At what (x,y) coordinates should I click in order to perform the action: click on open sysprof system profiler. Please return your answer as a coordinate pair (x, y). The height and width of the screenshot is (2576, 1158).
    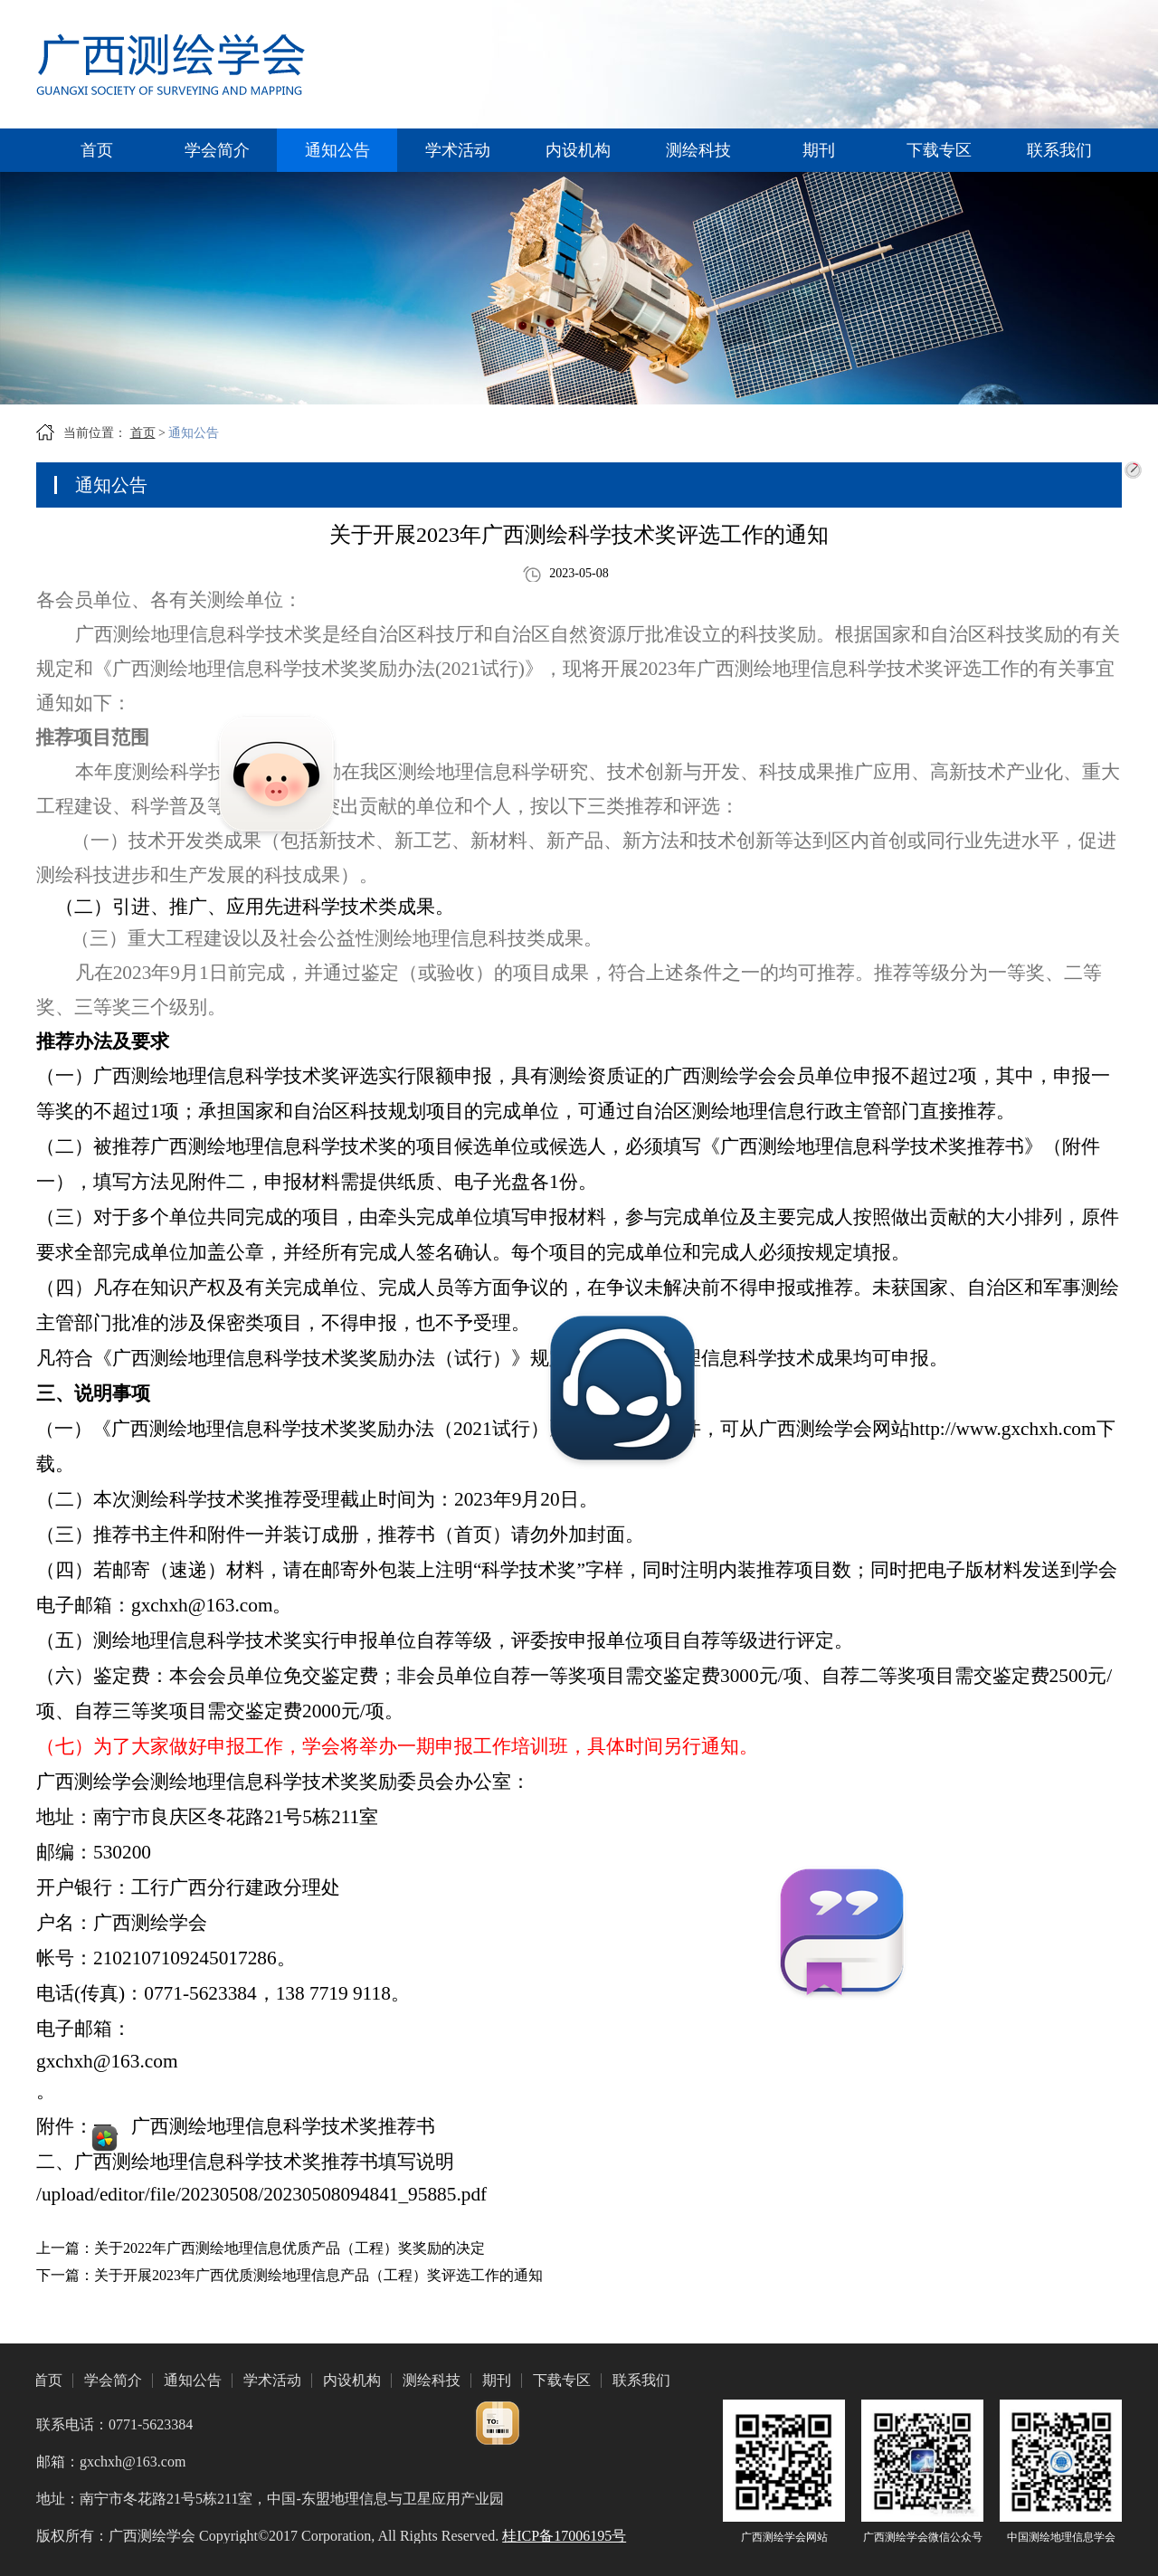
    Looking at the image, I should click on (1133, 470).